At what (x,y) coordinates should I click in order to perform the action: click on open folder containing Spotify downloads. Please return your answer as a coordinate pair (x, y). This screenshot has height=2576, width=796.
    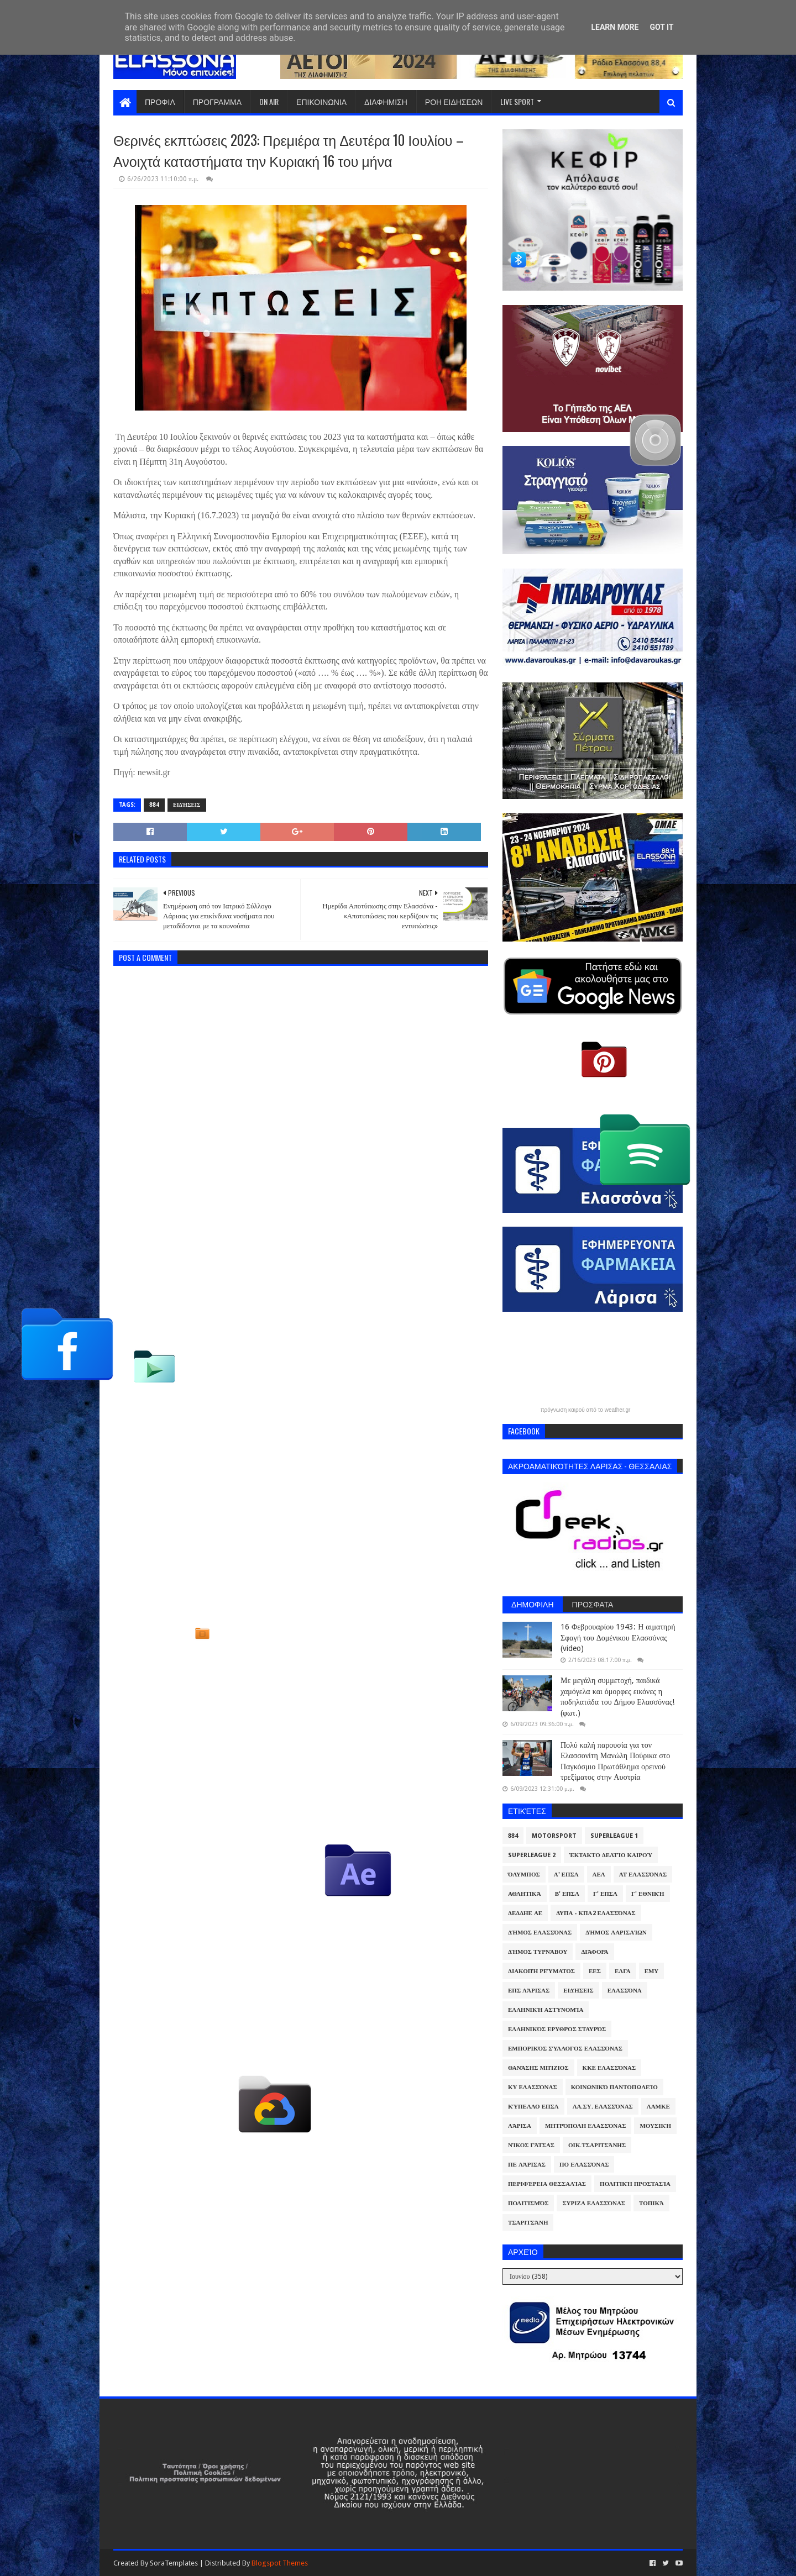
    Looking at the image, I should click on (645, 1152).